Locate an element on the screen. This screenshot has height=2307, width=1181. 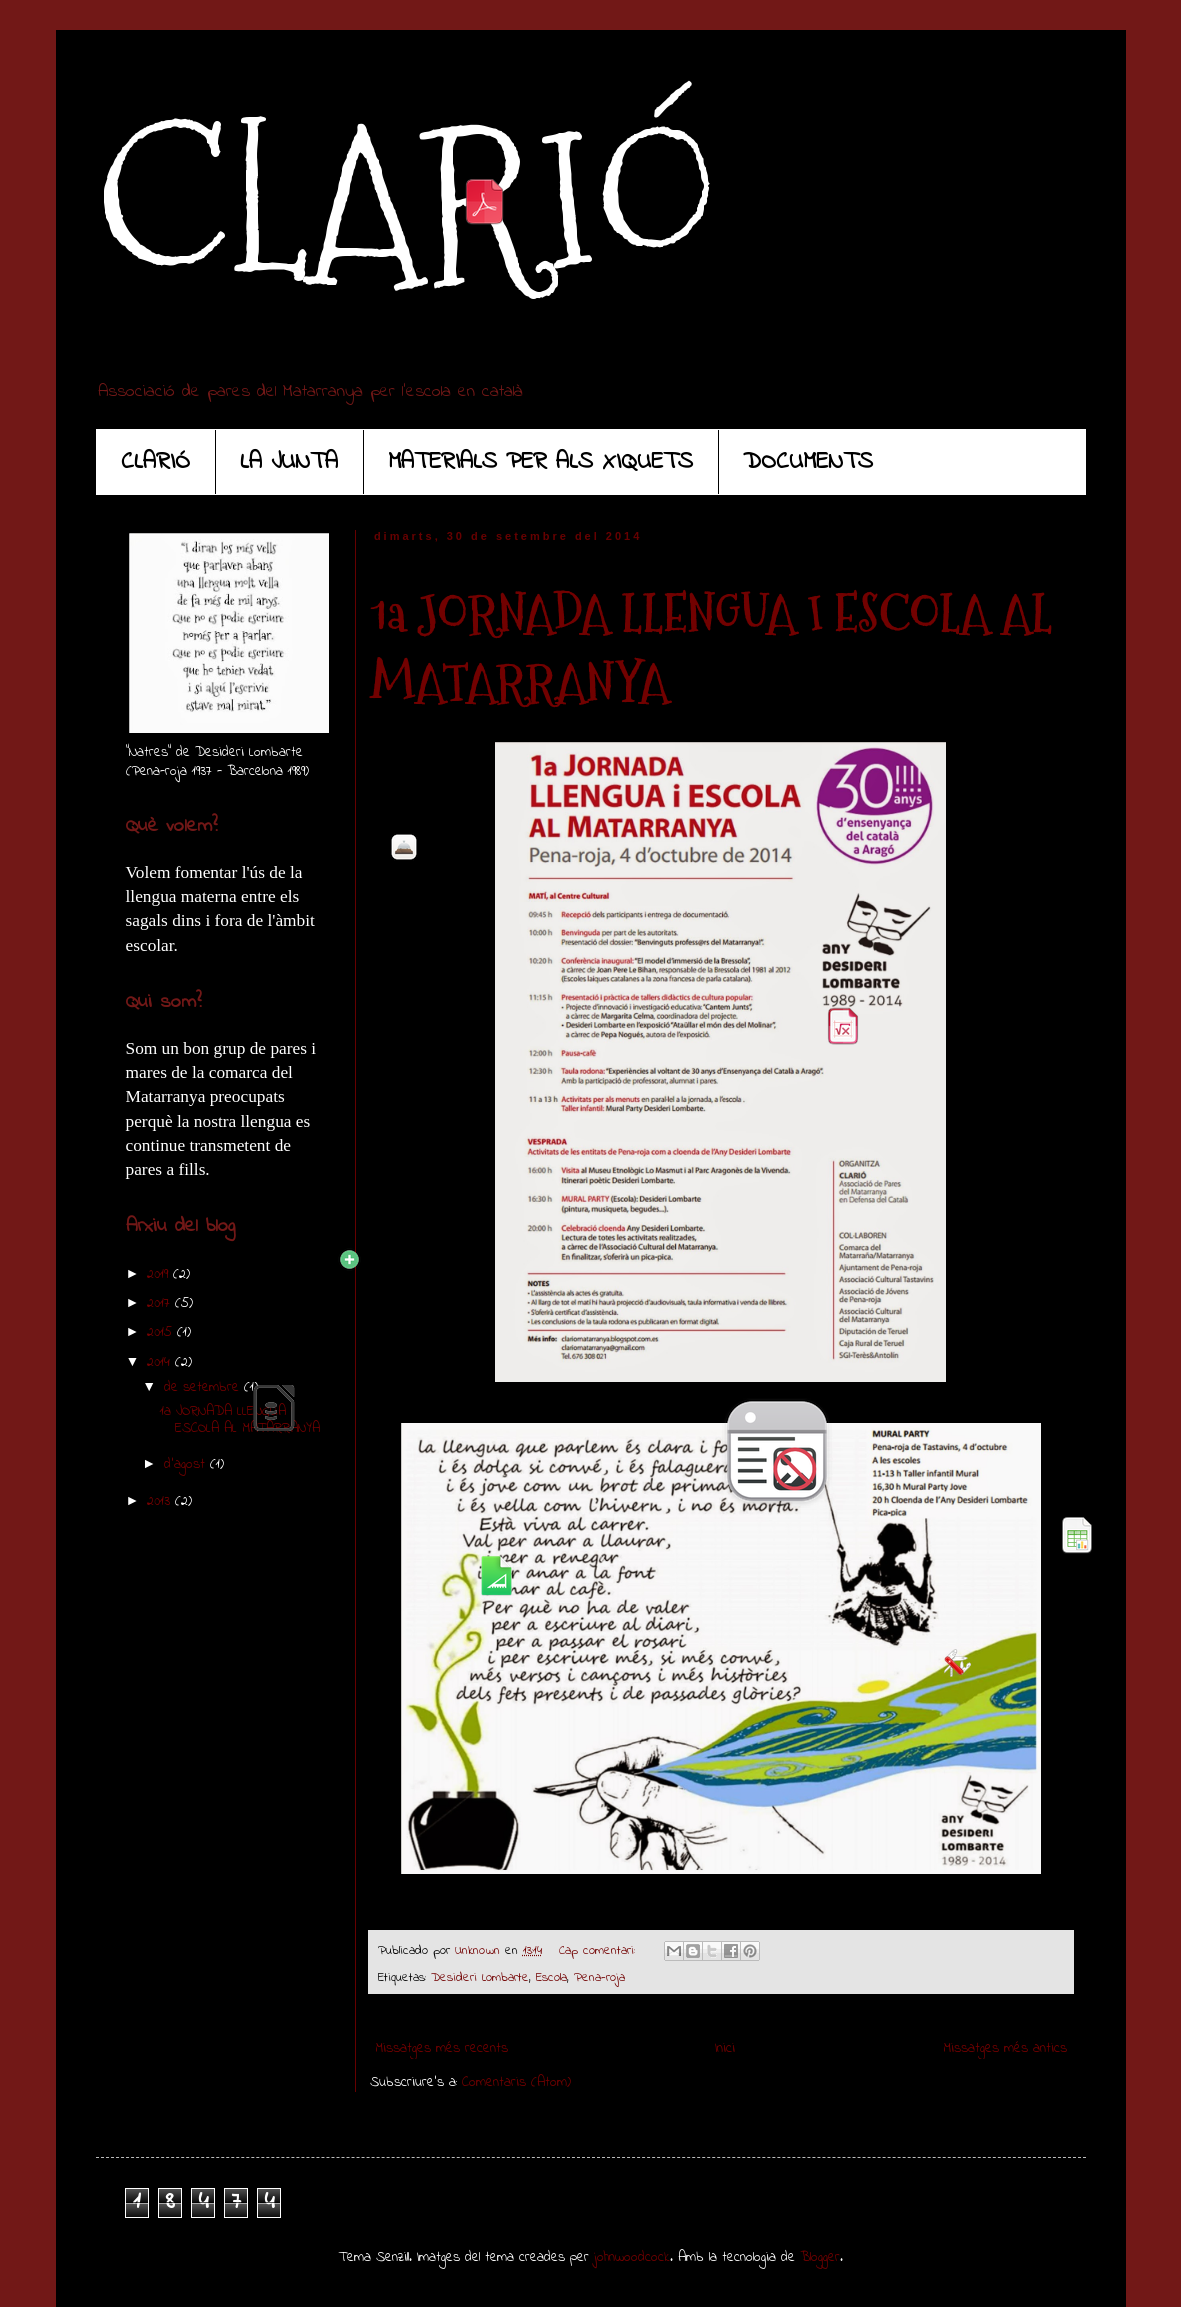
access utility applications and tools is located at coordinates (957, 1663).